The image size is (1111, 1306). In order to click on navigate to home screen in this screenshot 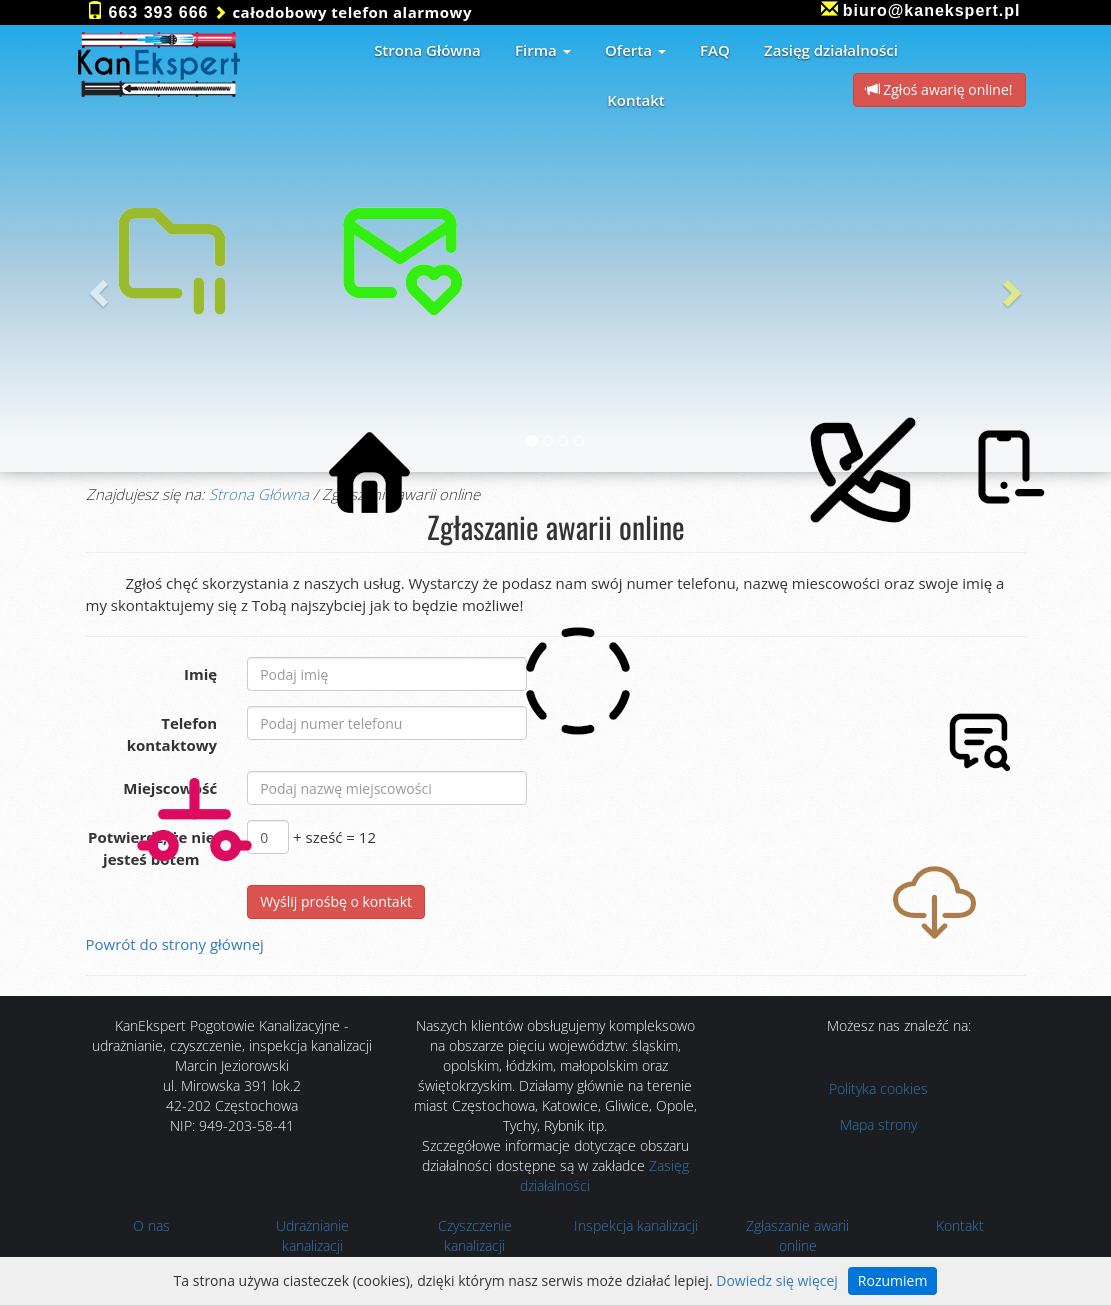, I will do `click(369, 472)`.